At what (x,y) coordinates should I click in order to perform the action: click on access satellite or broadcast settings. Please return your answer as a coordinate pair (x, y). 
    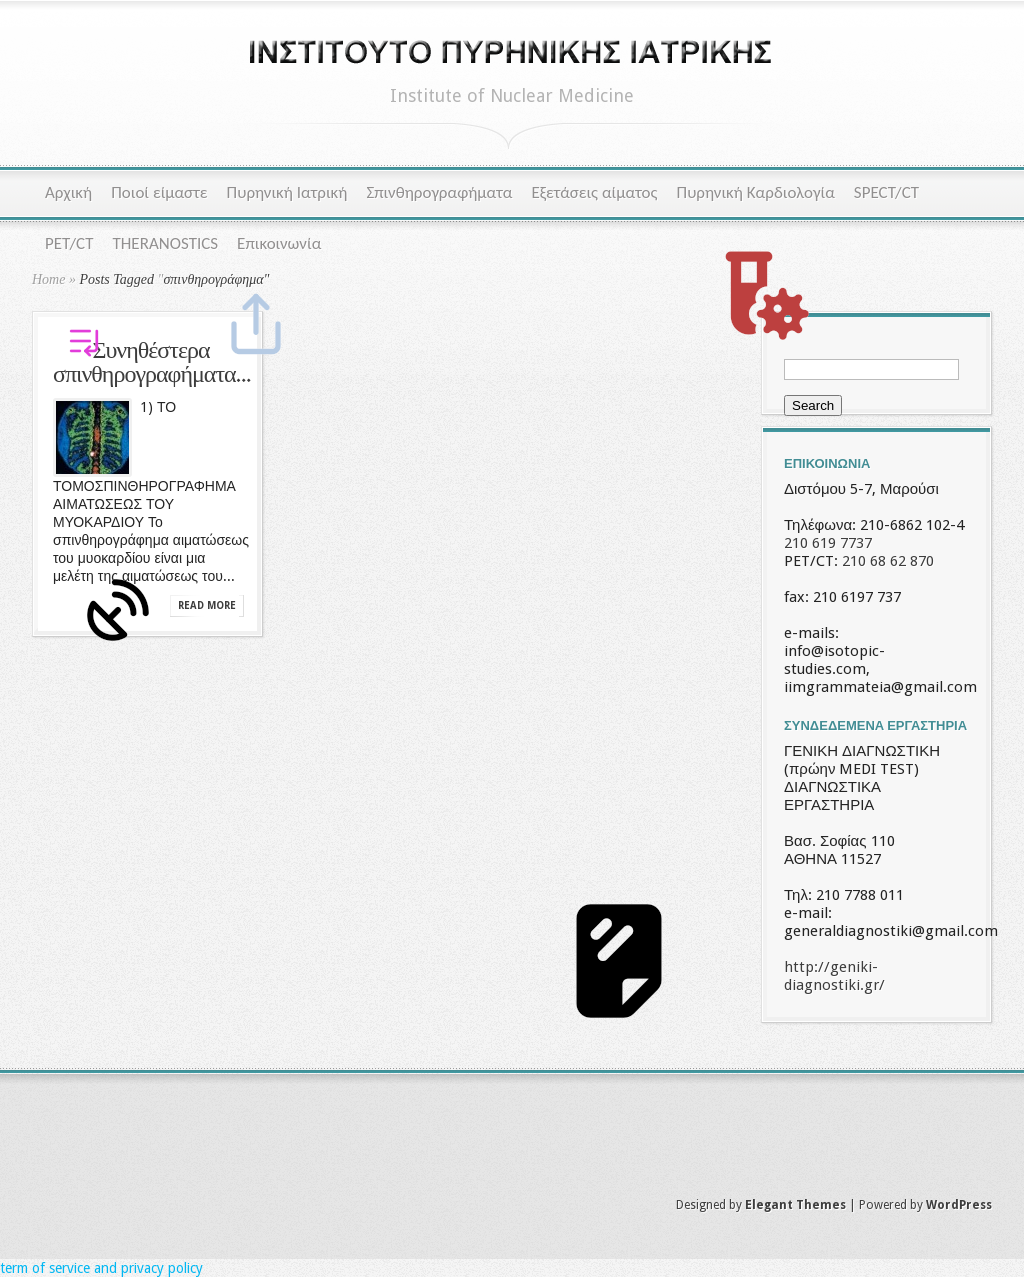
    Looking at the image, I should click on (118, 610).